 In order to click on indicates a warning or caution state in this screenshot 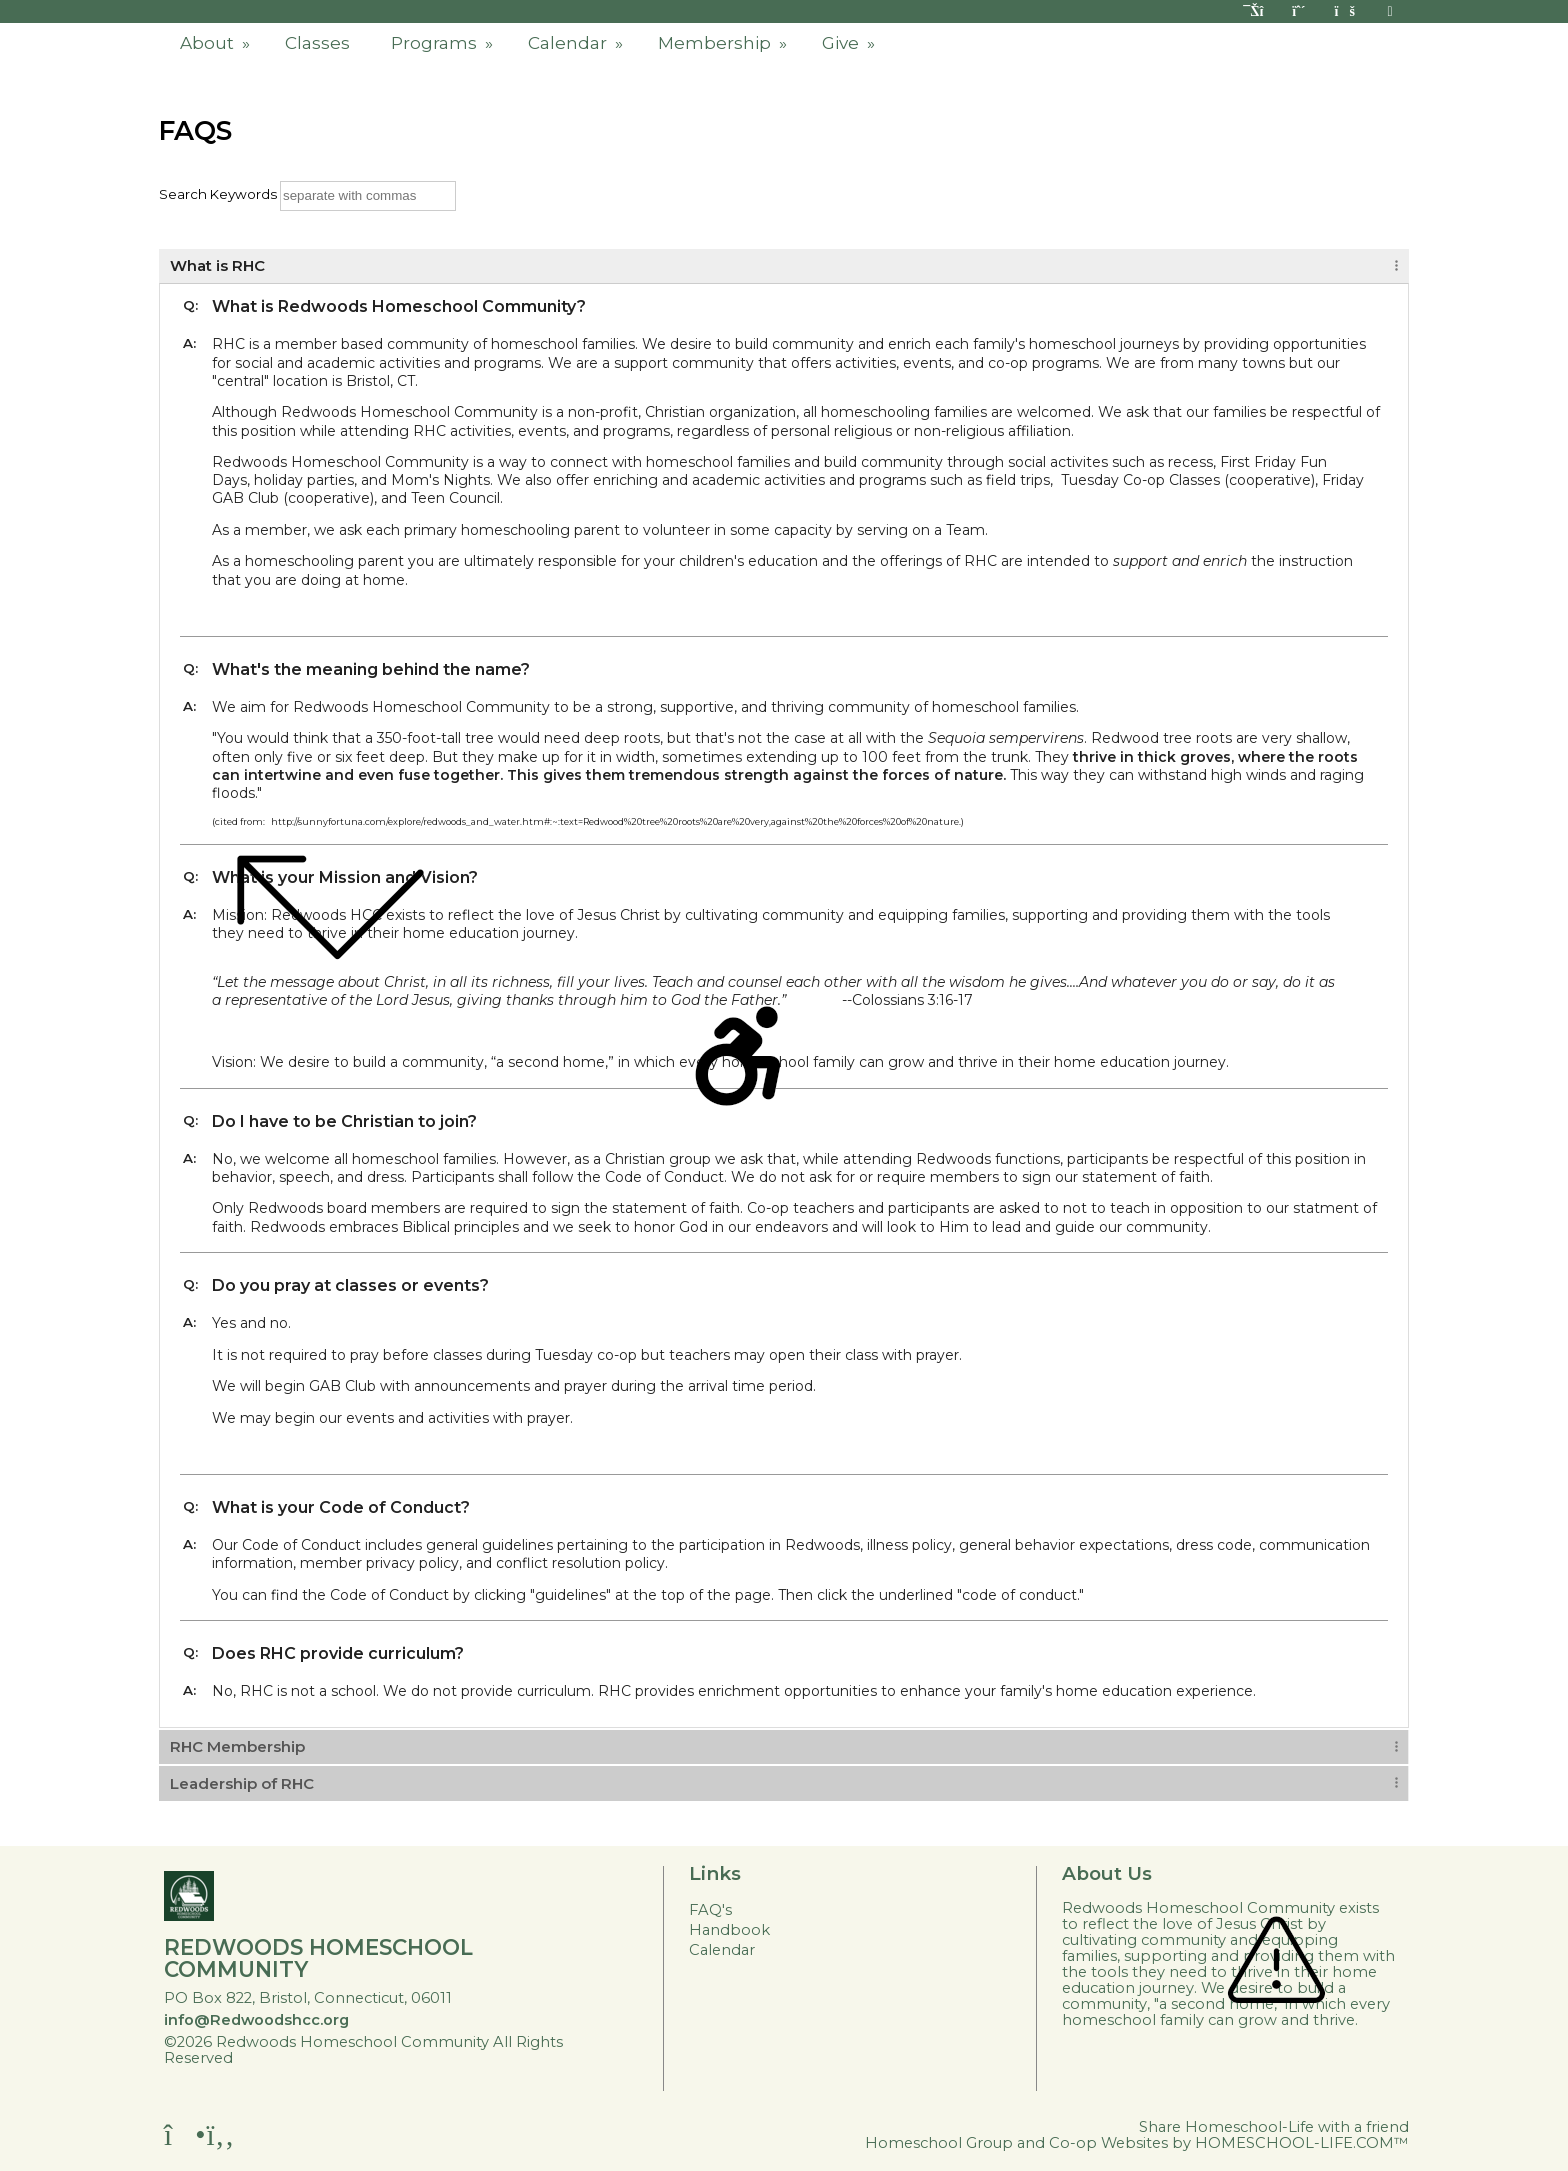, I will do `click(1276, 1961)`.